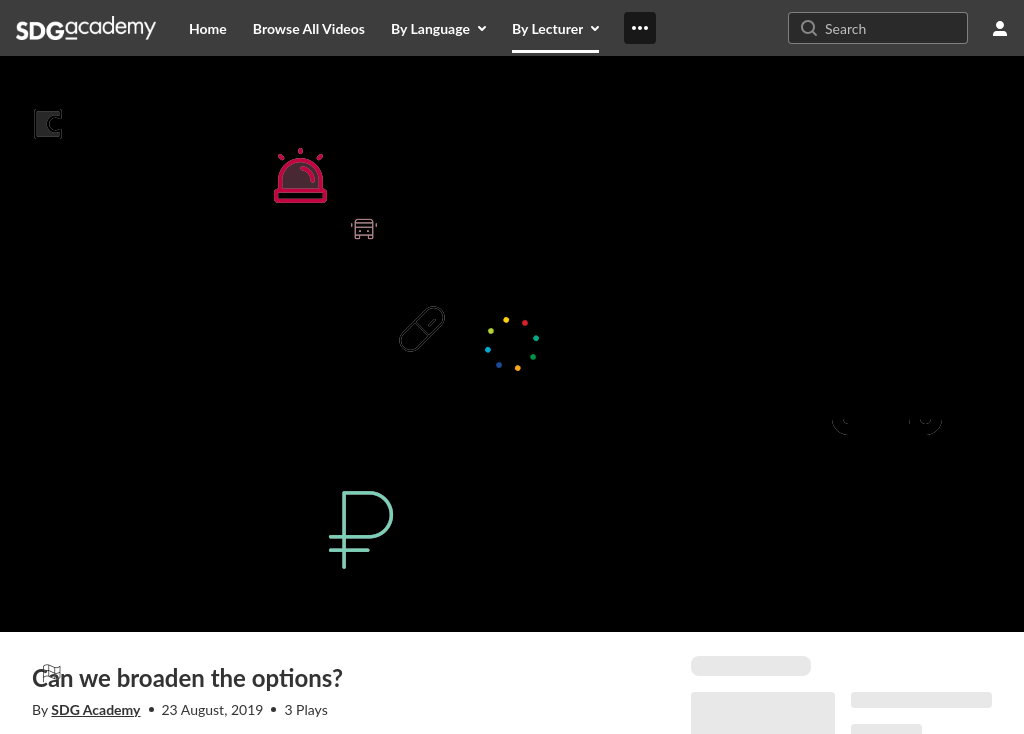 The image size is (1024, 734). What do you see at coordinates (48, 124) in the screenshot?
I see `open coda document app` at bounding box center [48, 124].